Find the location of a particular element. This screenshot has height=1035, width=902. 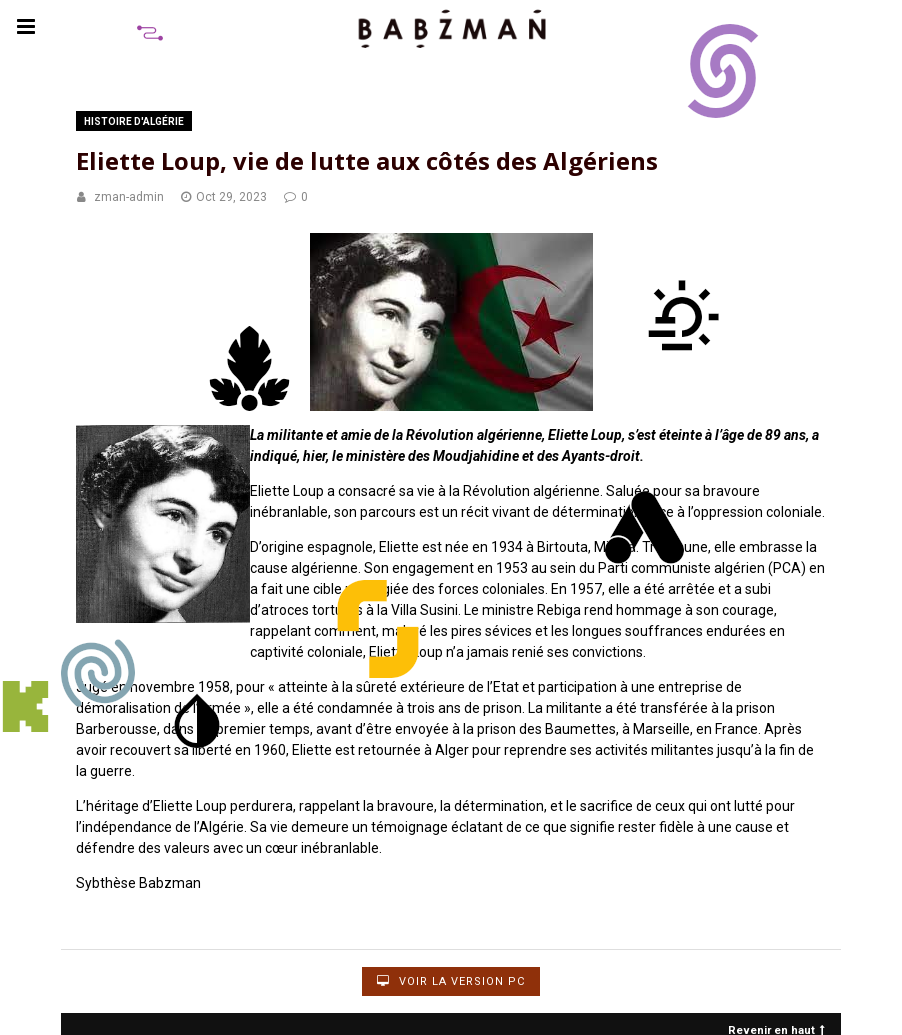

lucide icon library logo is located at coordinates (98, 673).